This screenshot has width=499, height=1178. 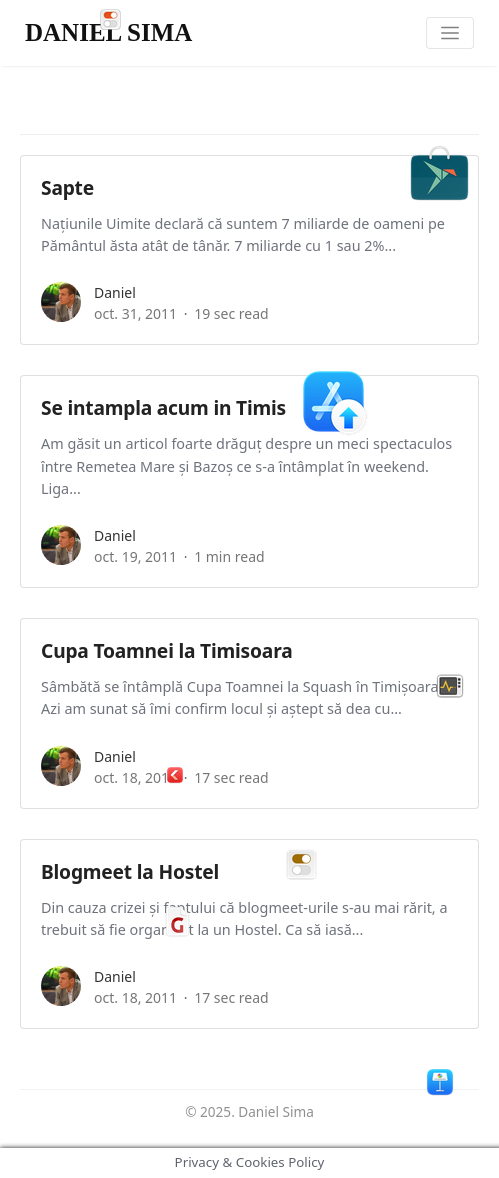 I want to click on open haguichi VPN network manager, so click(x=175, y=775).